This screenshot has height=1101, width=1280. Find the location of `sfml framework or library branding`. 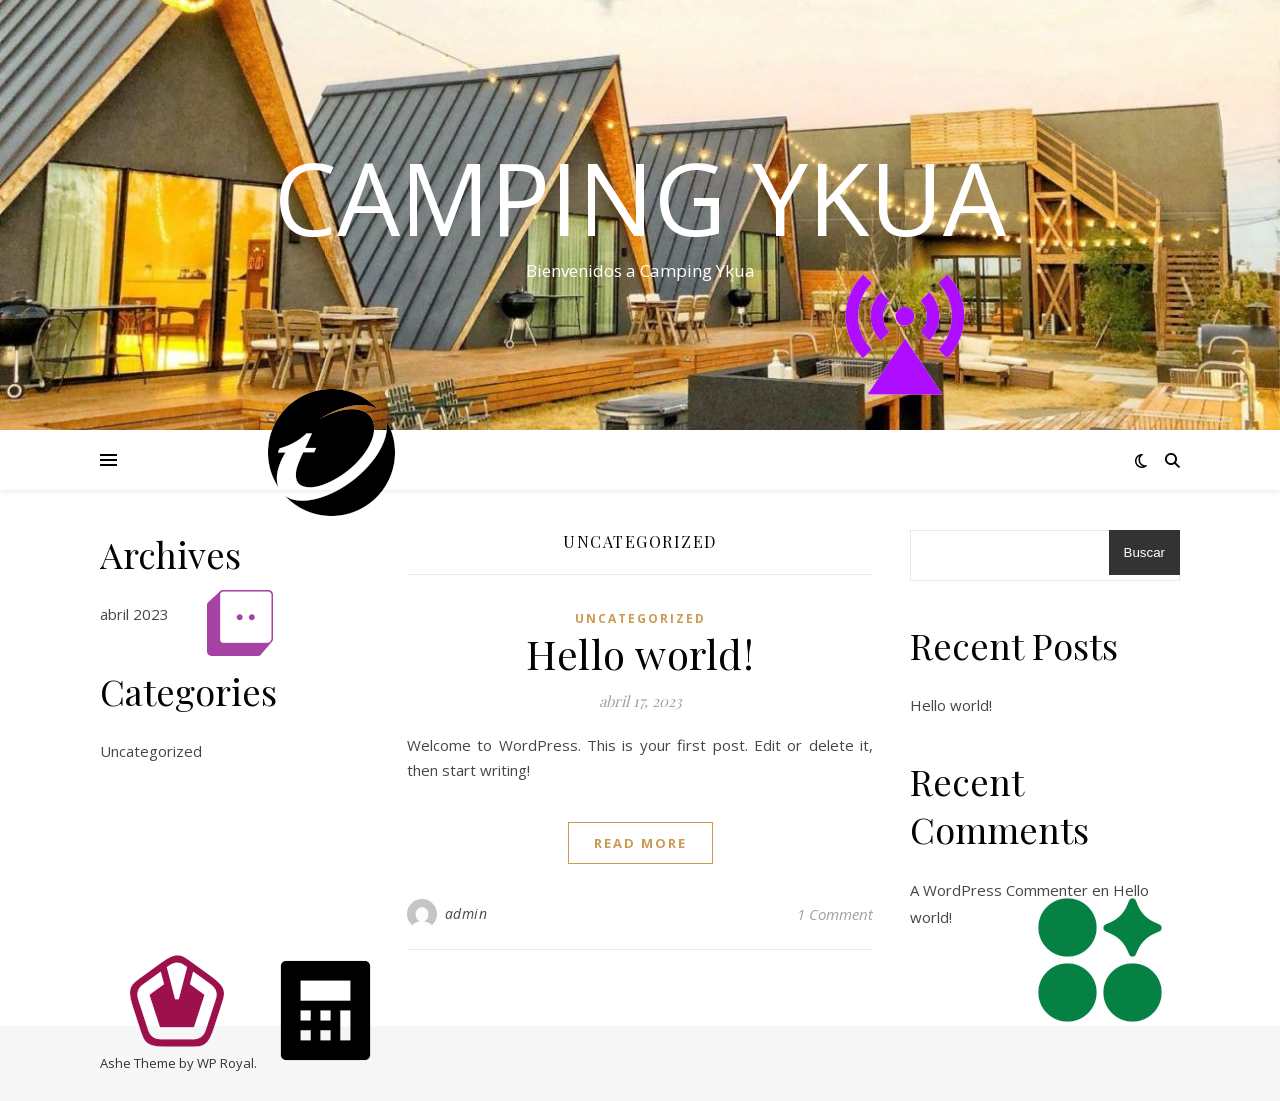

sfml framework or library branding is located at coordinates (177, 1001).